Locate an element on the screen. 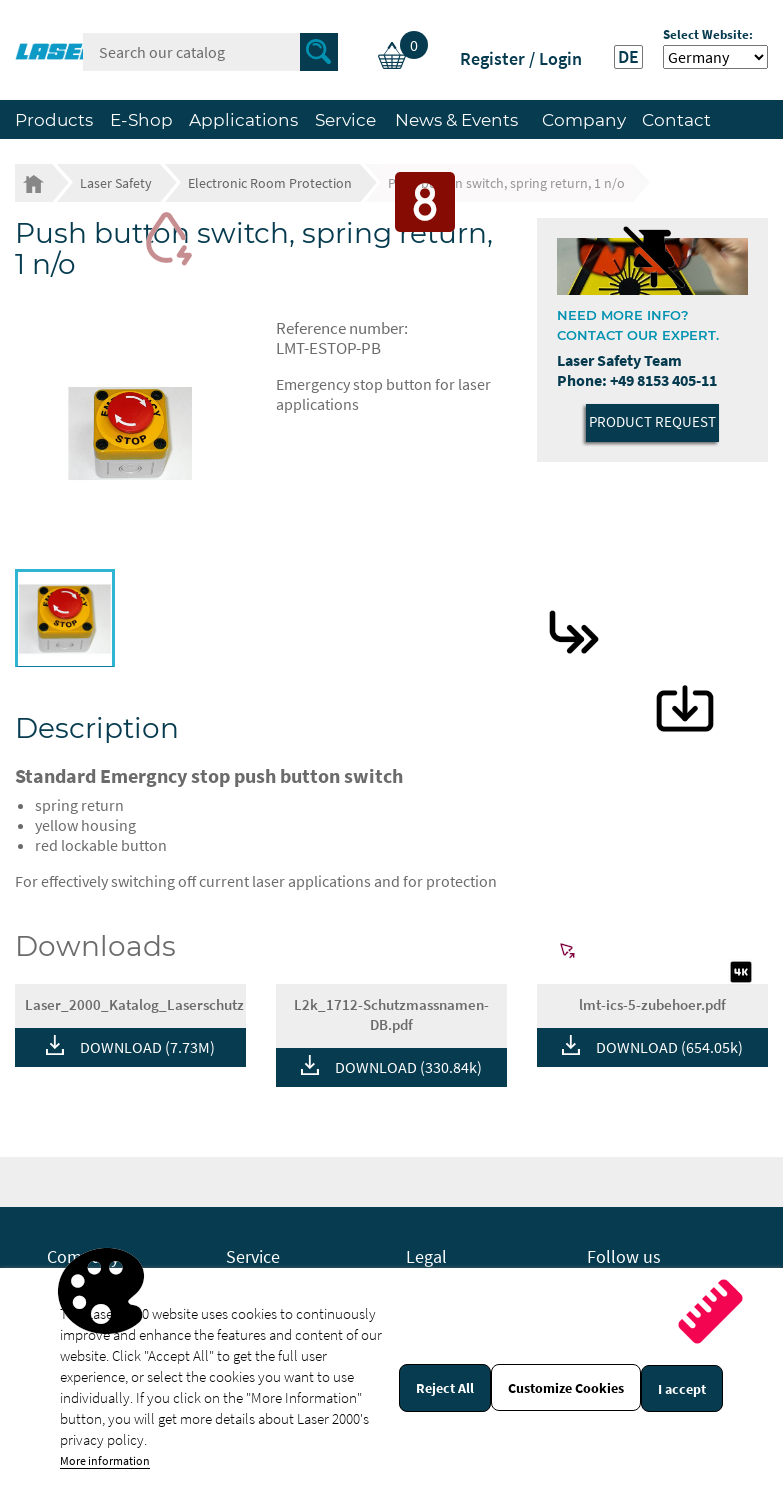 The height and width of the screenshot is (1507, 783). share cursor or pointer location is located at coordinates (567, 950).